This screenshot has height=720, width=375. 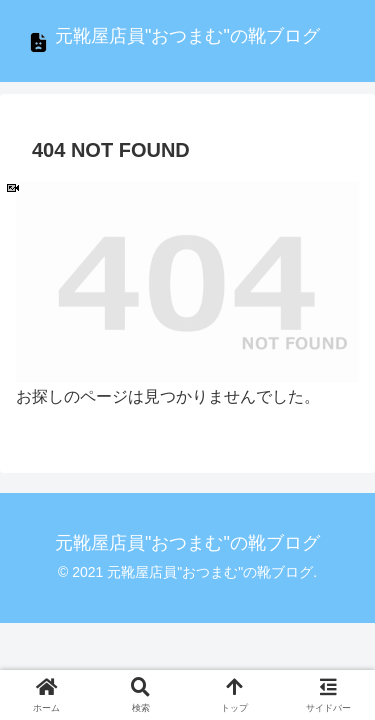 What do you see at coordinates (38, 42) in the screenshot?
I see `indicates a file error or problem` at bounding box center [38, 42].